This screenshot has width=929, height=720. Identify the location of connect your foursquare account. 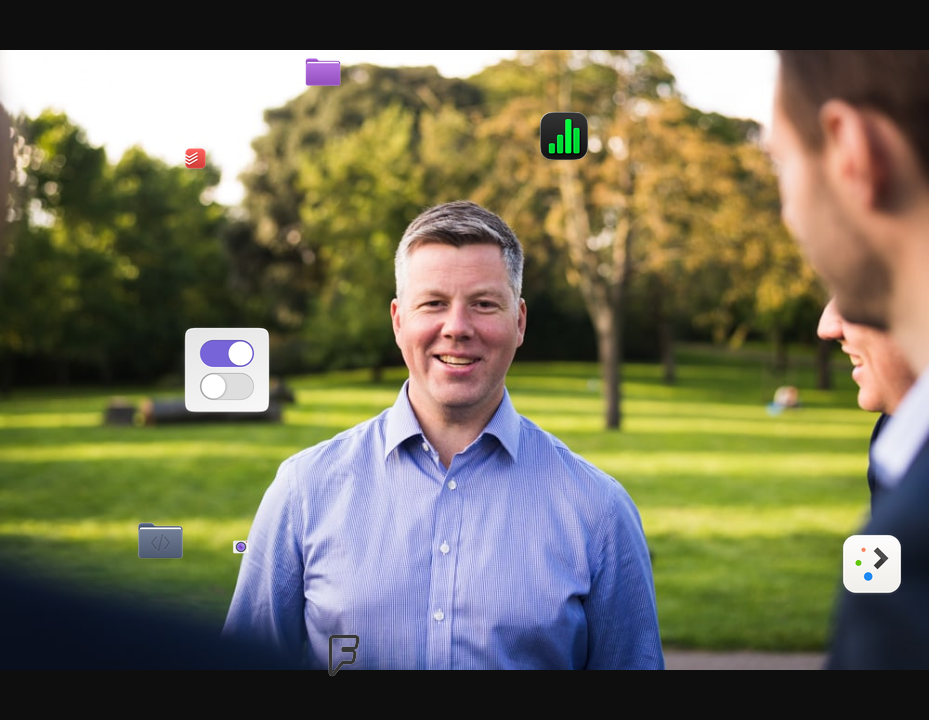
(342, 655).